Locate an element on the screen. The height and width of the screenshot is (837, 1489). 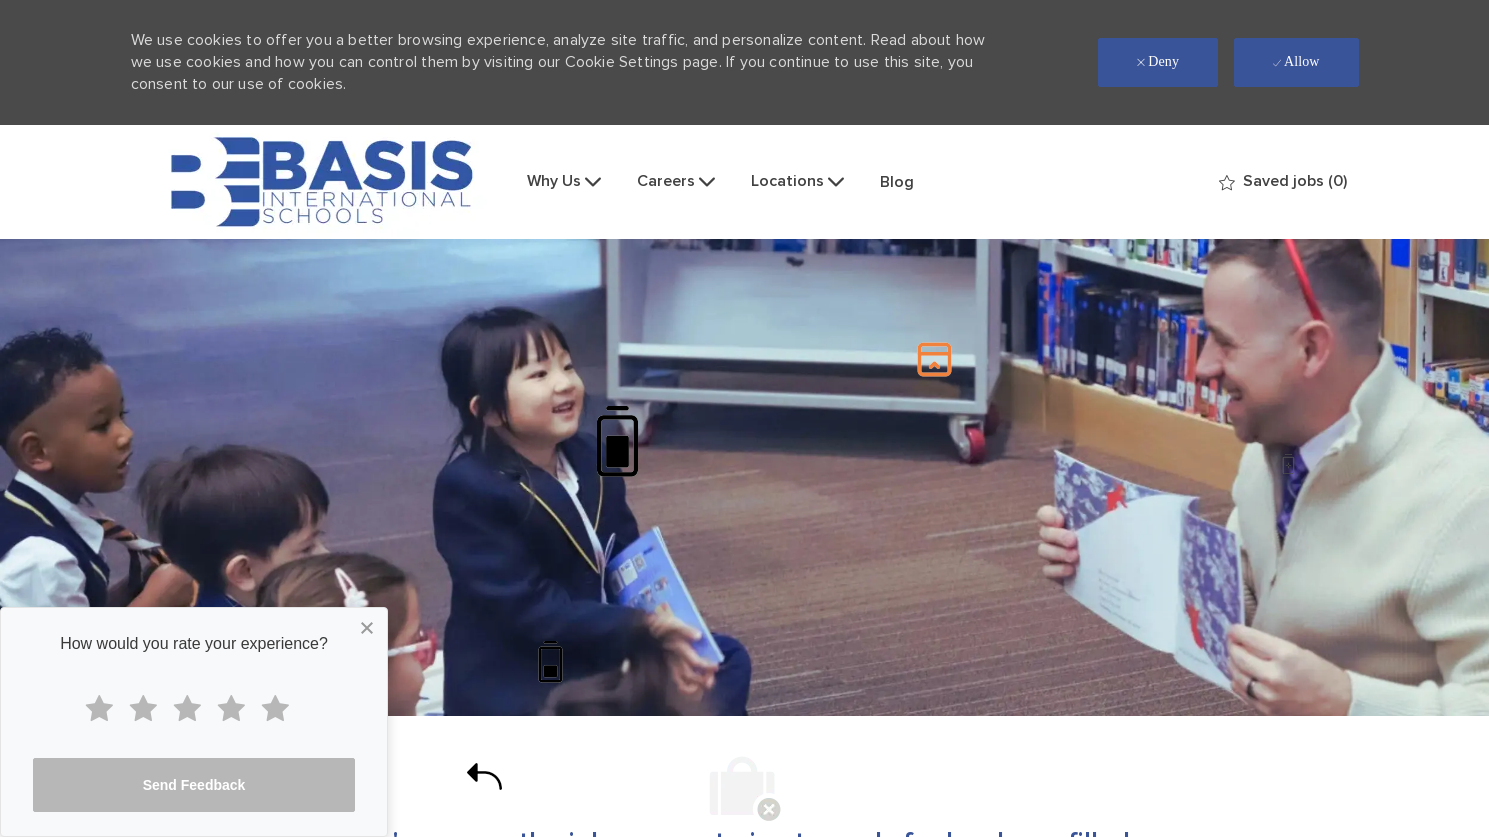
indicates high battery level is located at coordinates (617, 442).